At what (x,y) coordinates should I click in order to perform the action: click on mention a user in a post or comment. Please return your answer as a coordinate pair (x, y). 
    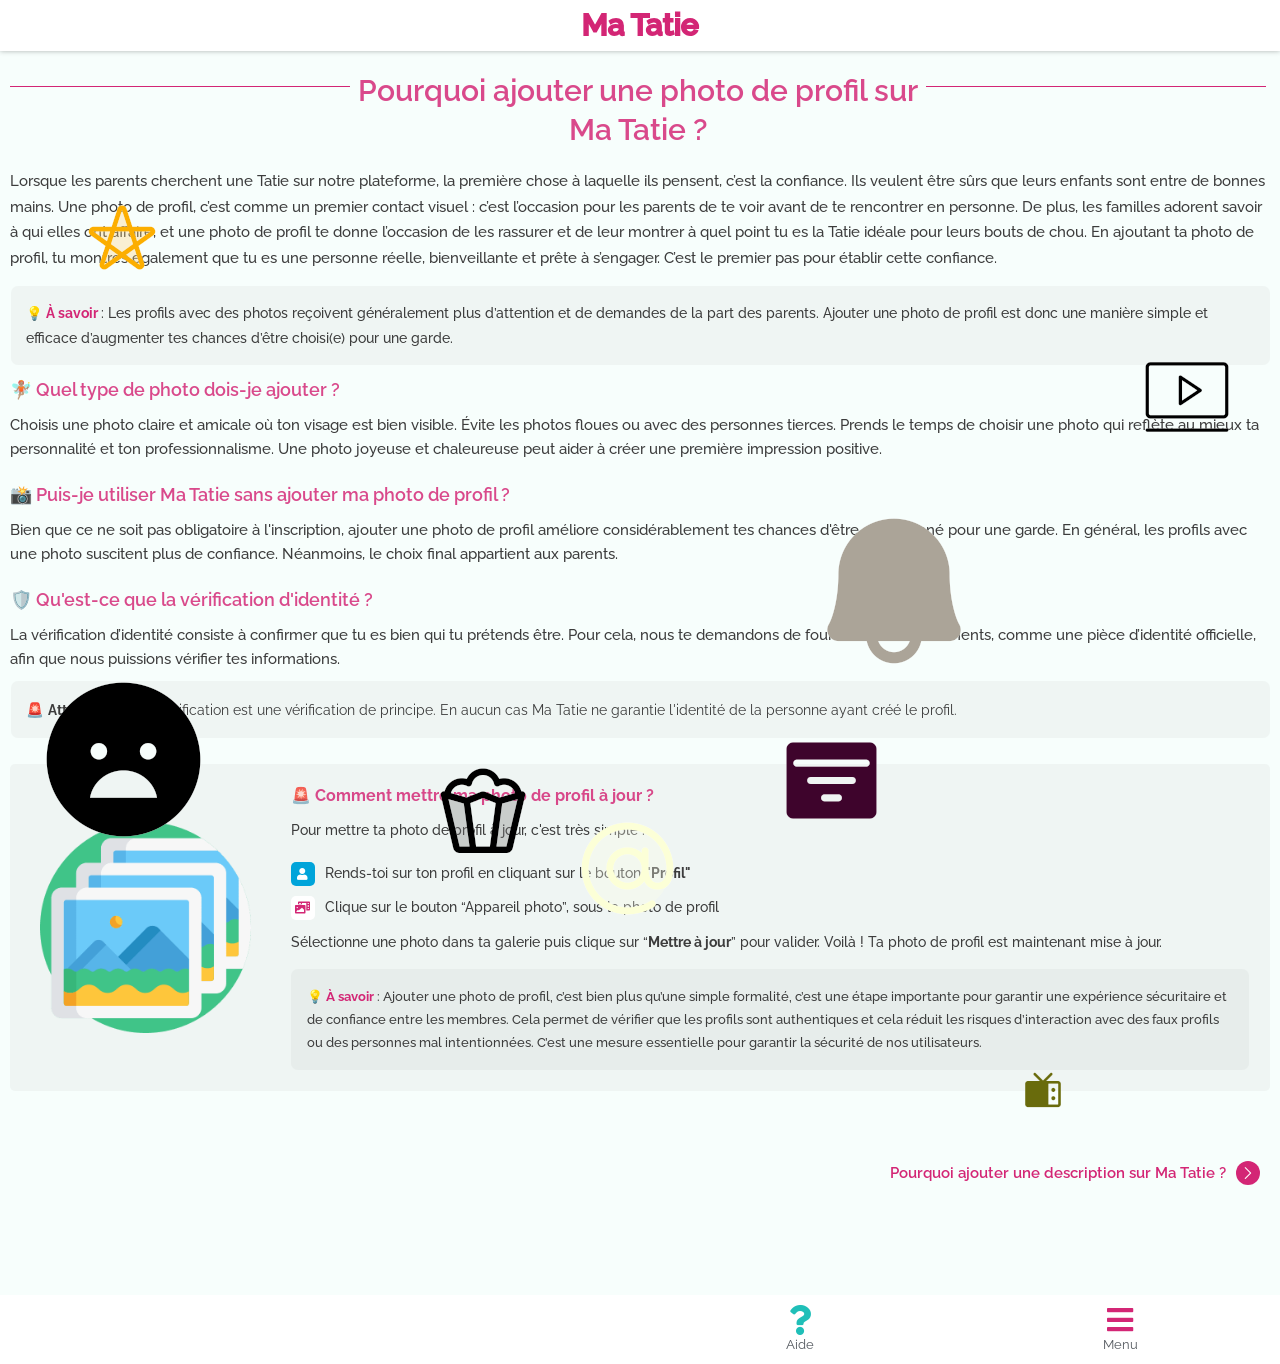
    Looking at the image, I should click on (627, 868).